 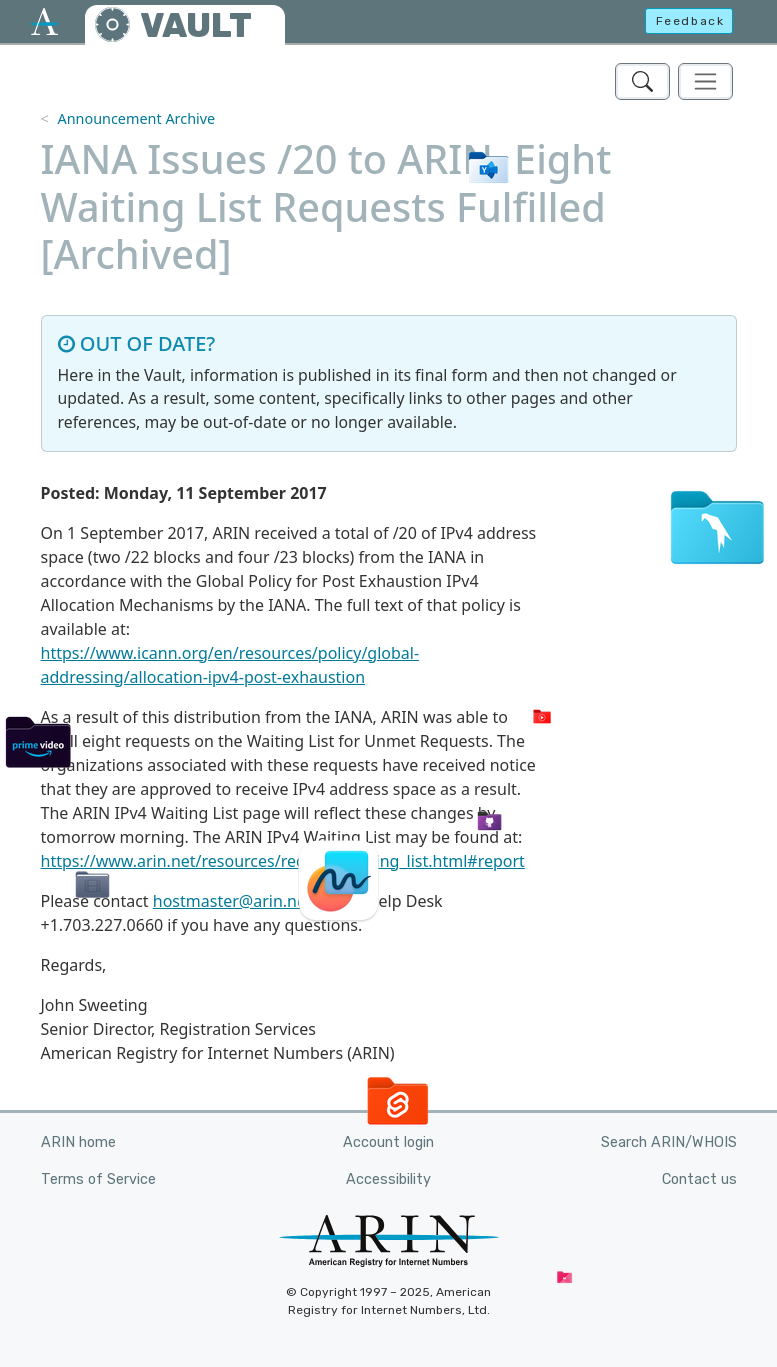 I want to click on open android marshmallow system folder, so click(x=564, y=1277).